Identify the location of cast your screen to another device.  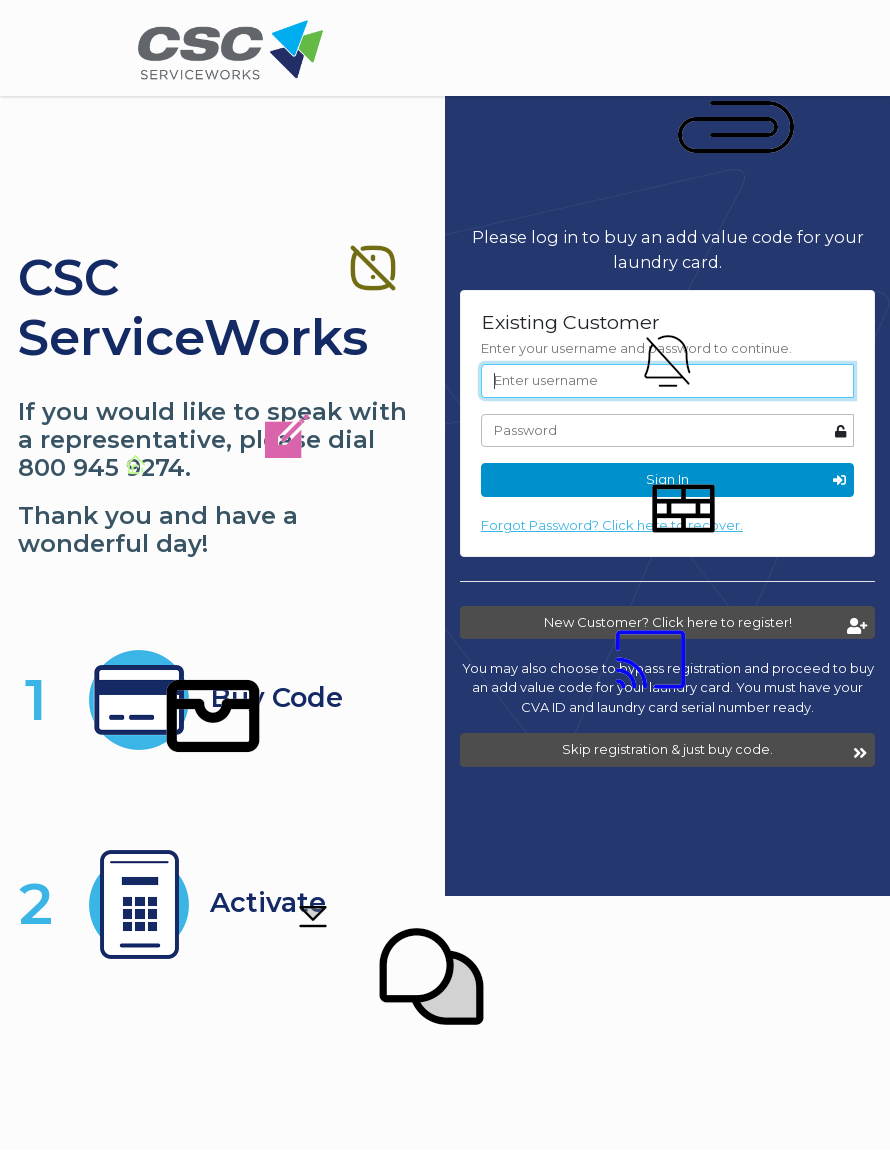
(650, 659).